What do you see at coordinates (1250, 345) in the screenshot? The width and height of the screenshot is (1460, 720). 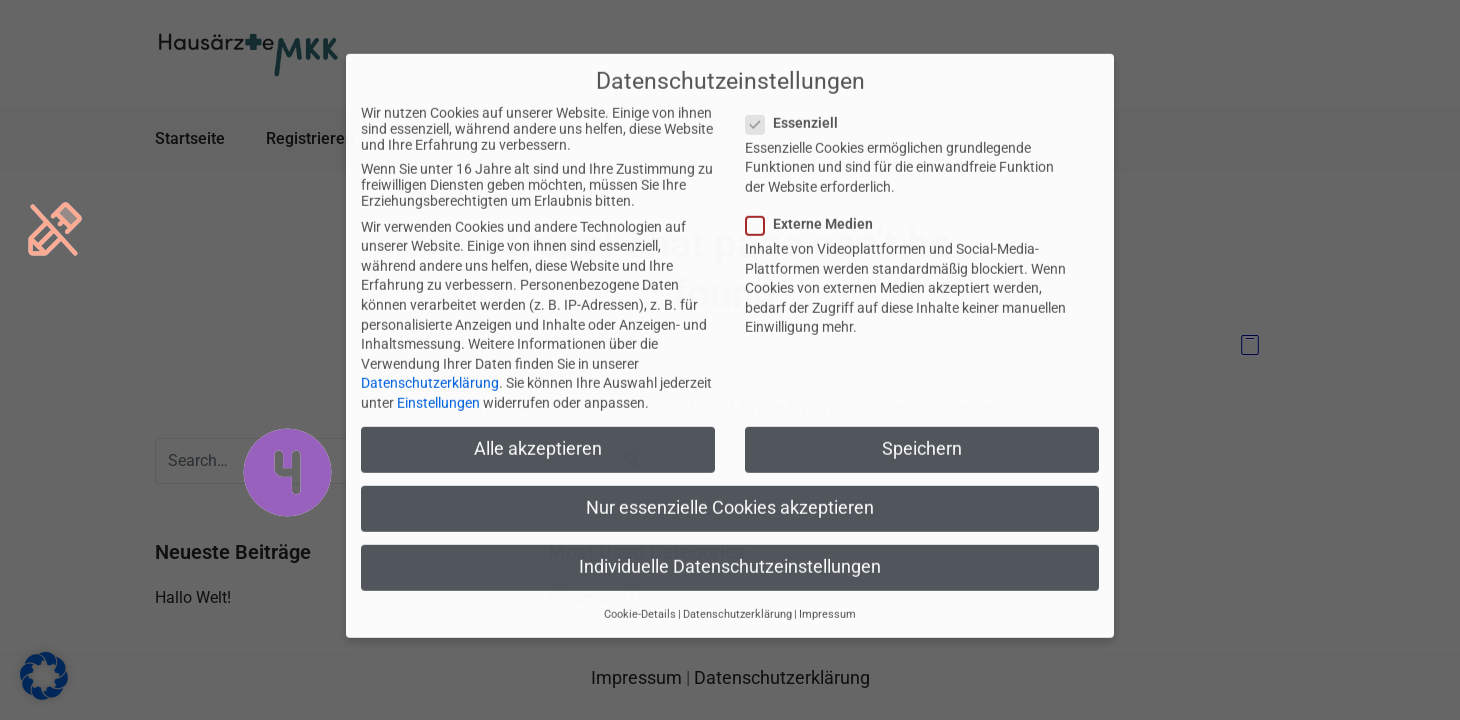 I see `tablet device with top speaker` at bounding box center [1250, 345].